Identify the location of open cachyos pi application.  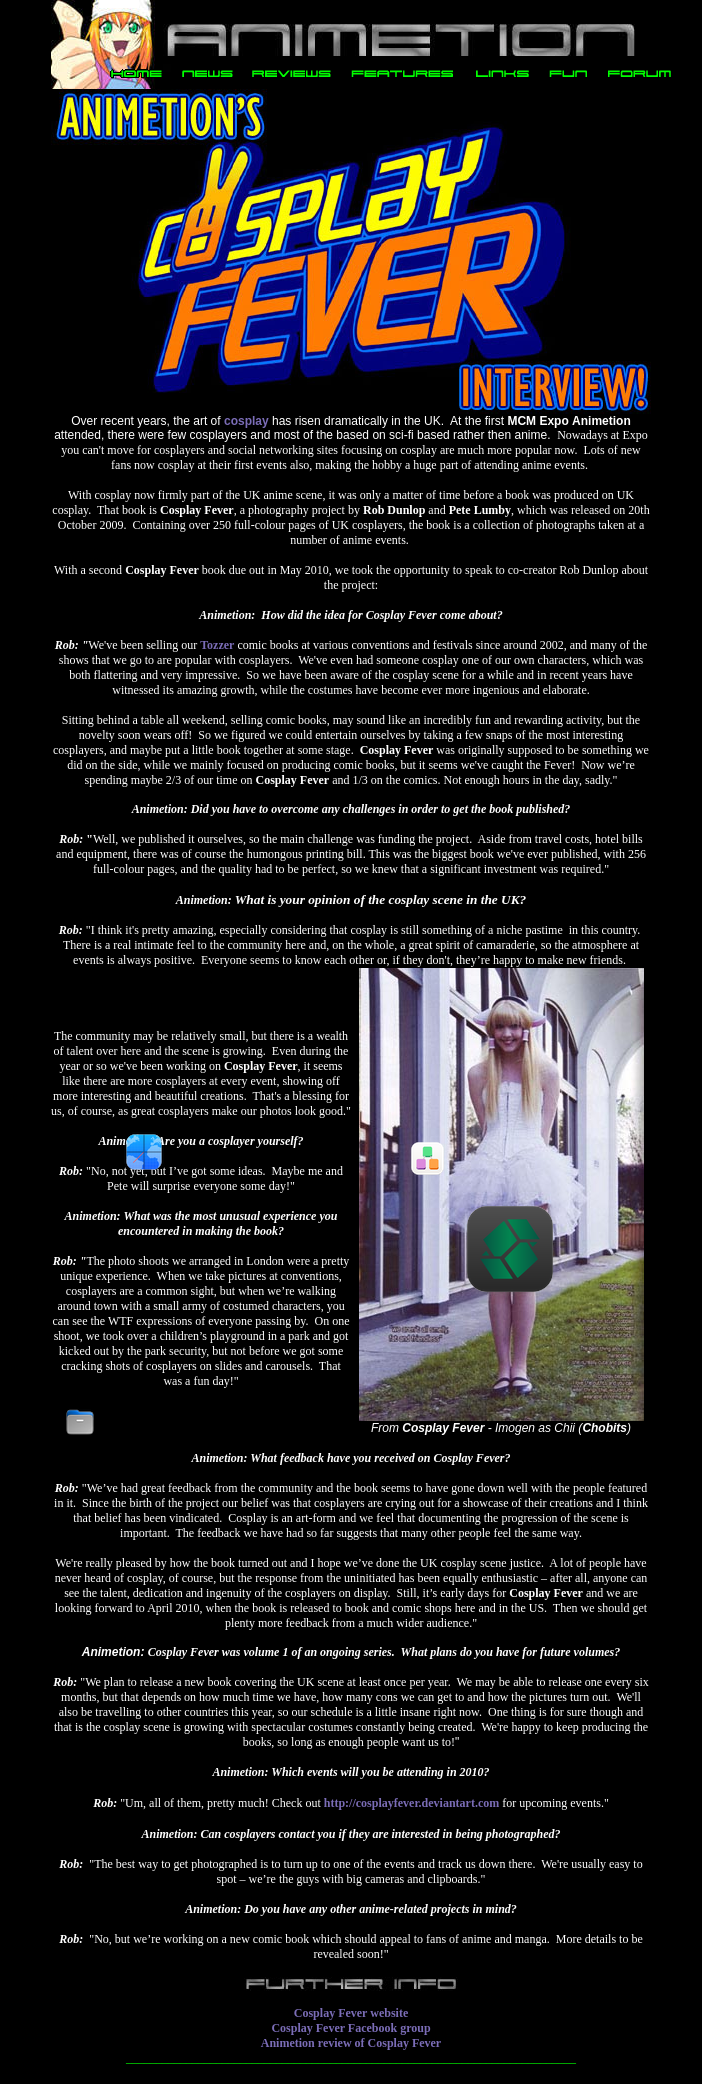
(510, 1249).